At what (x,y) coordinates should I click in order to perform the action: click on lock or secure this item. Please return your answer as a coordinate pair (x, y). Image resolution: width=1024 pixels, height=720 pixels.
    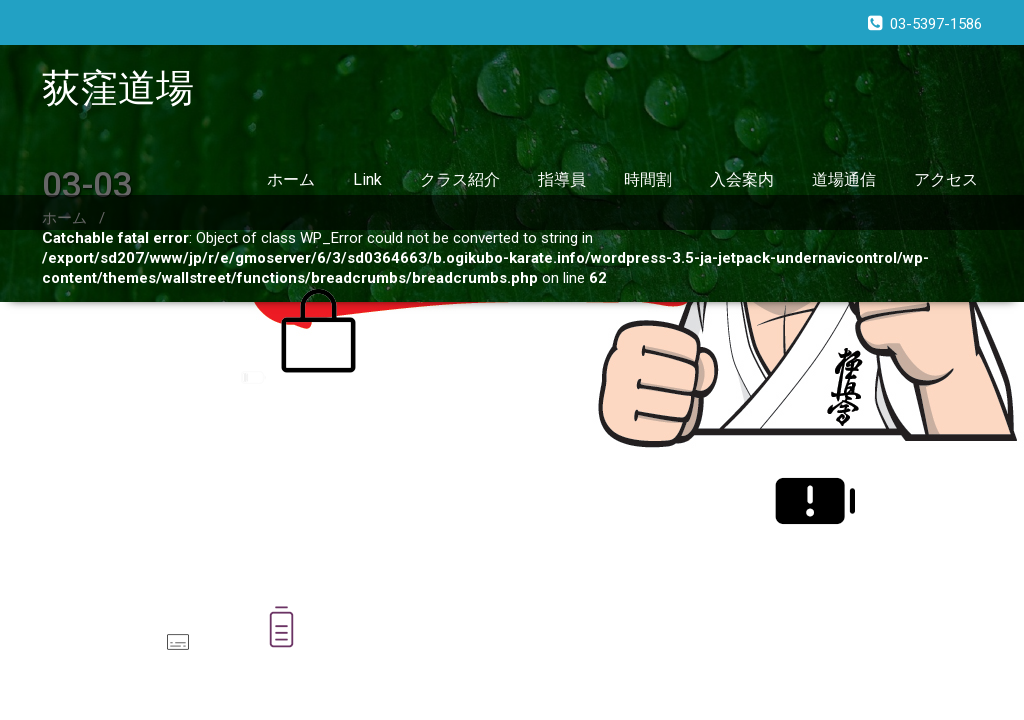
    Looking at the image, I should click on (318, 335).